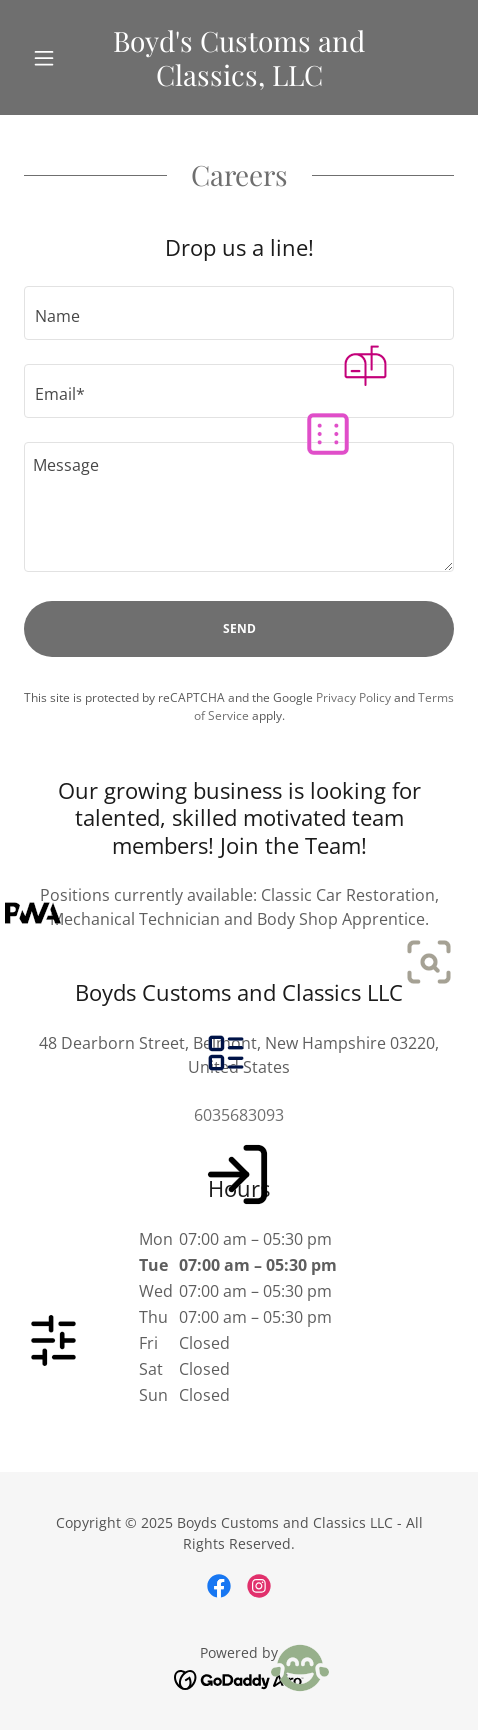  Describe the element at coordinates (33, 913) in the screenshot. I see `progressive web app logo` at that location.